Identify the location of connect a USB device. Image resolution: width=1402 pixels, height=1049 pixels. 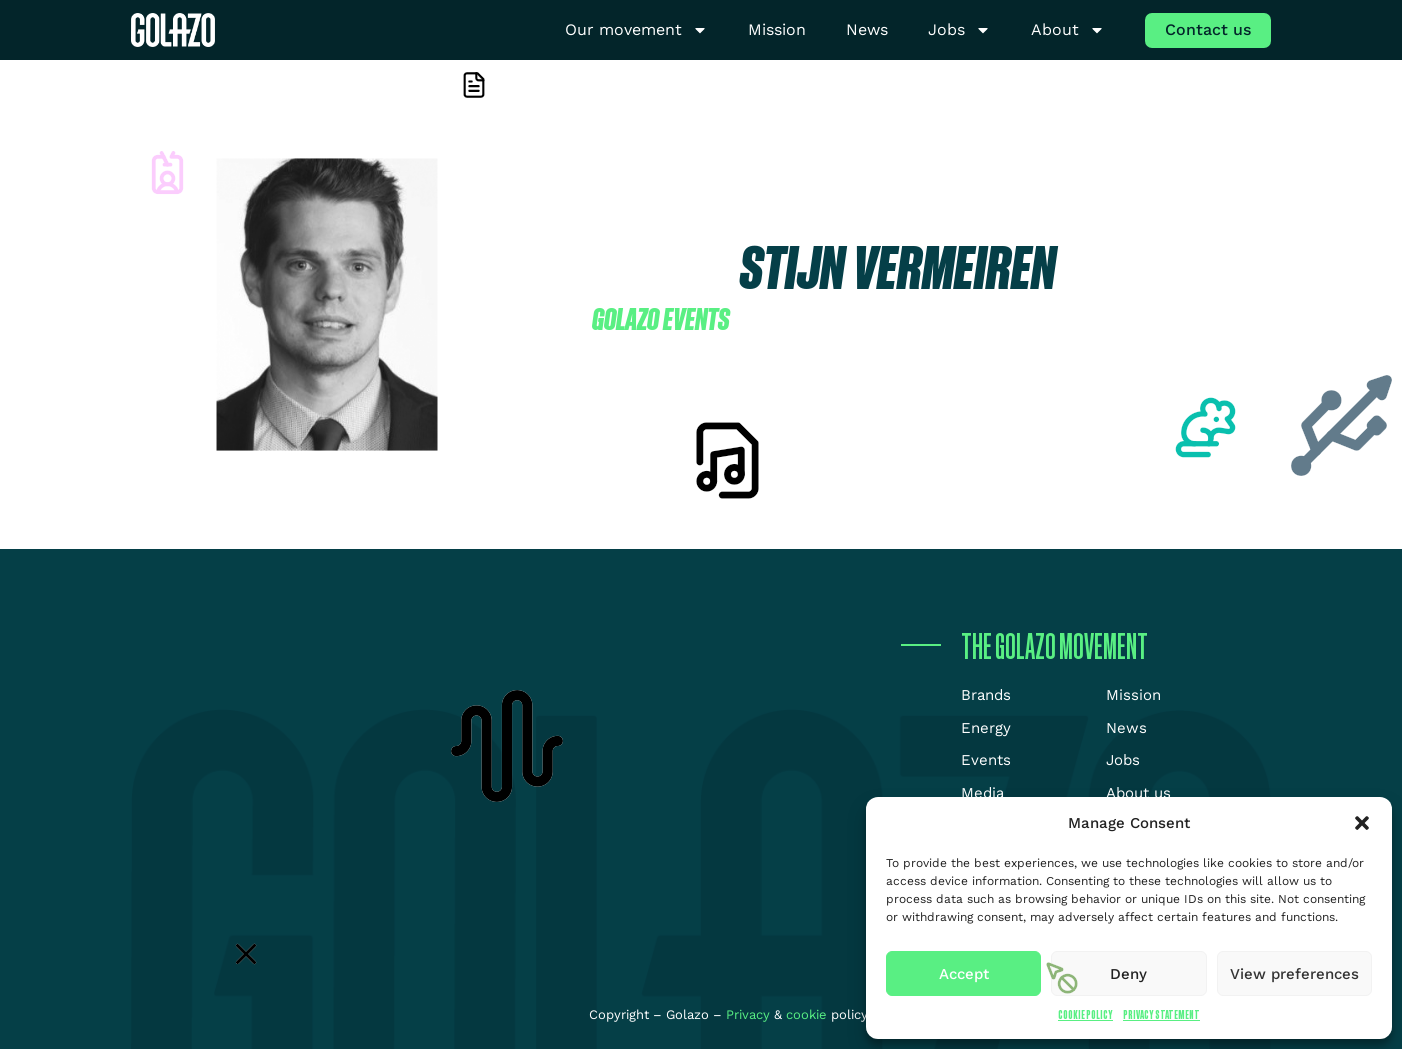
(1341, 425).